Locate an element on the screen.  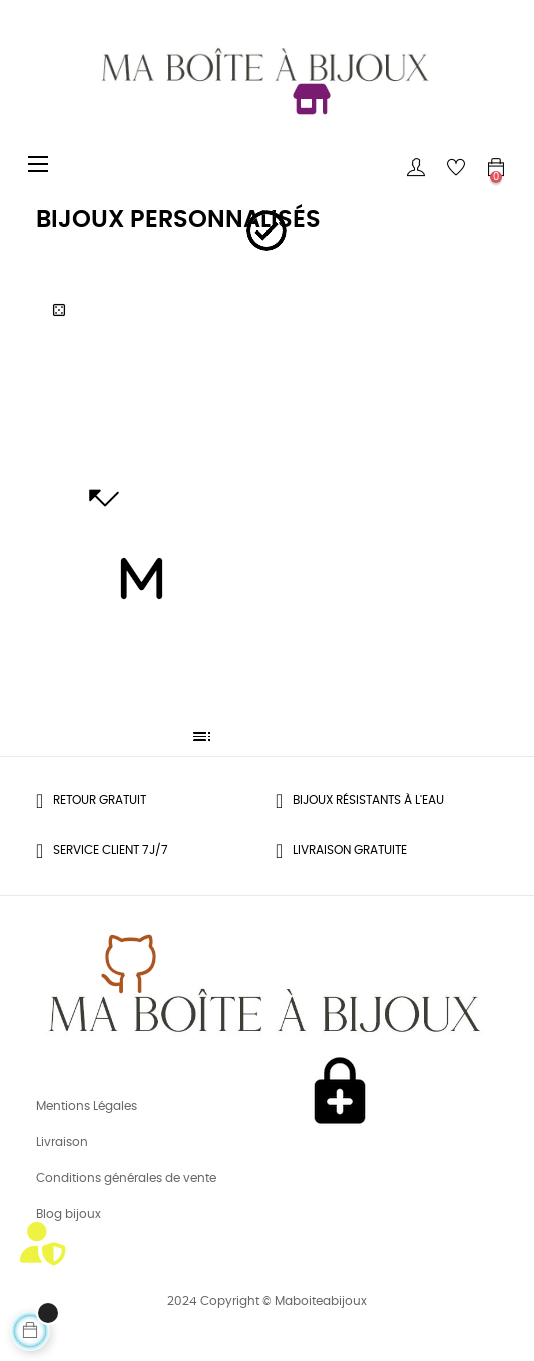
access user privacy and security settings is located at coordinates (42, 1242).